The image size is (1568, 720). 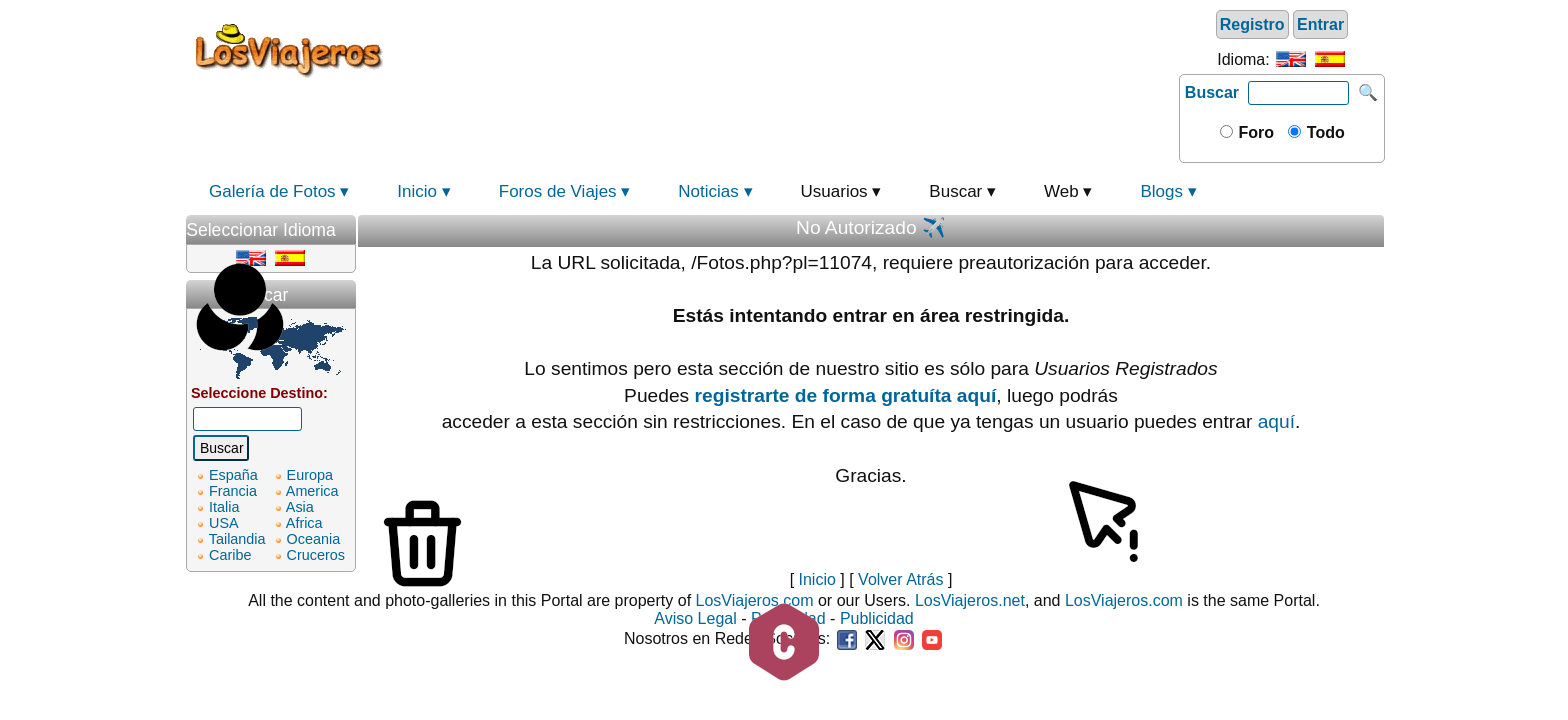 I want to click on delete selected item, so click(x=422, y=543).